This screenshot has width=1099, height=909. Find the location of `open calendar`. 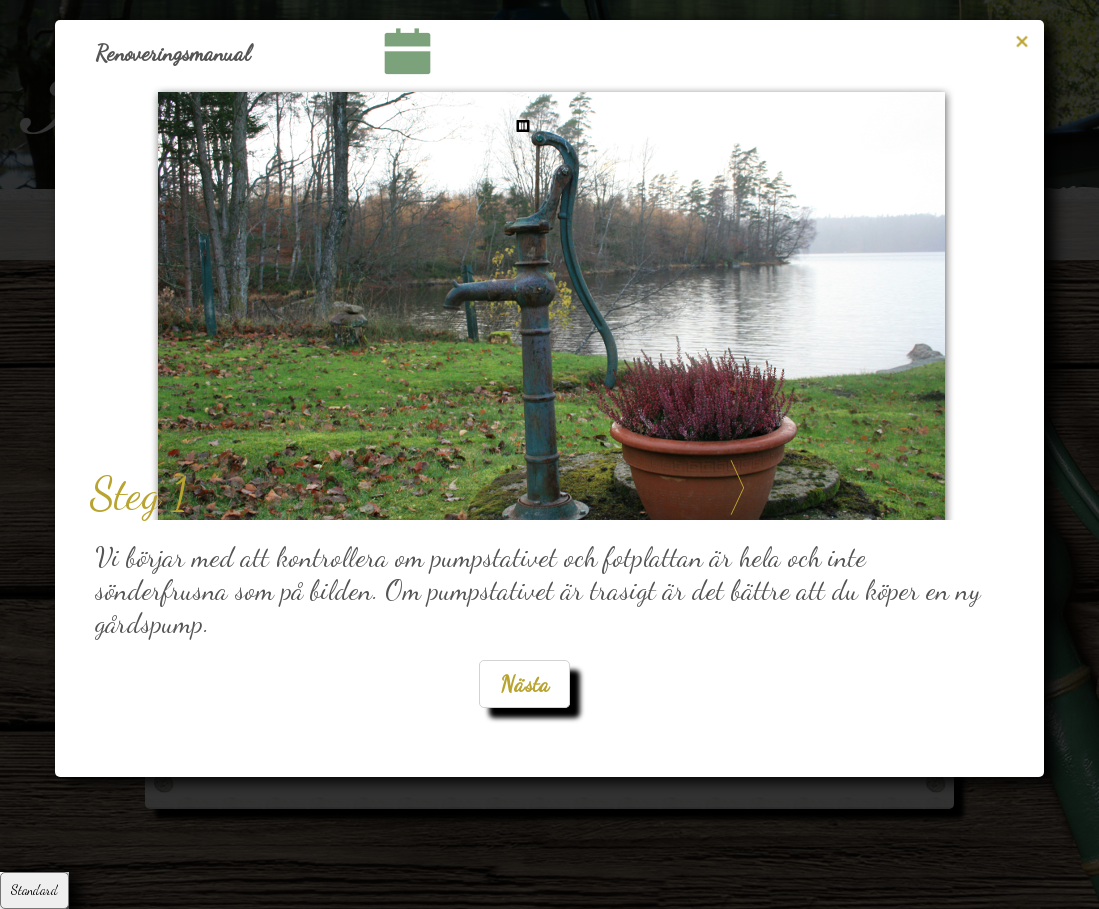

open calendar is located at coordinates (407, 53).